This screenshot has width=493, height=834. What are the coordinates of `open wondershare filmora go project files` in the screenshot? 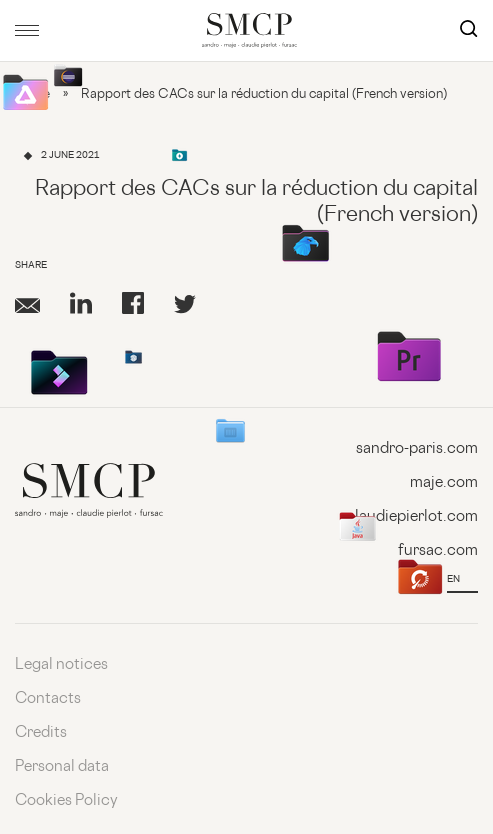 It's located at (59, 374).